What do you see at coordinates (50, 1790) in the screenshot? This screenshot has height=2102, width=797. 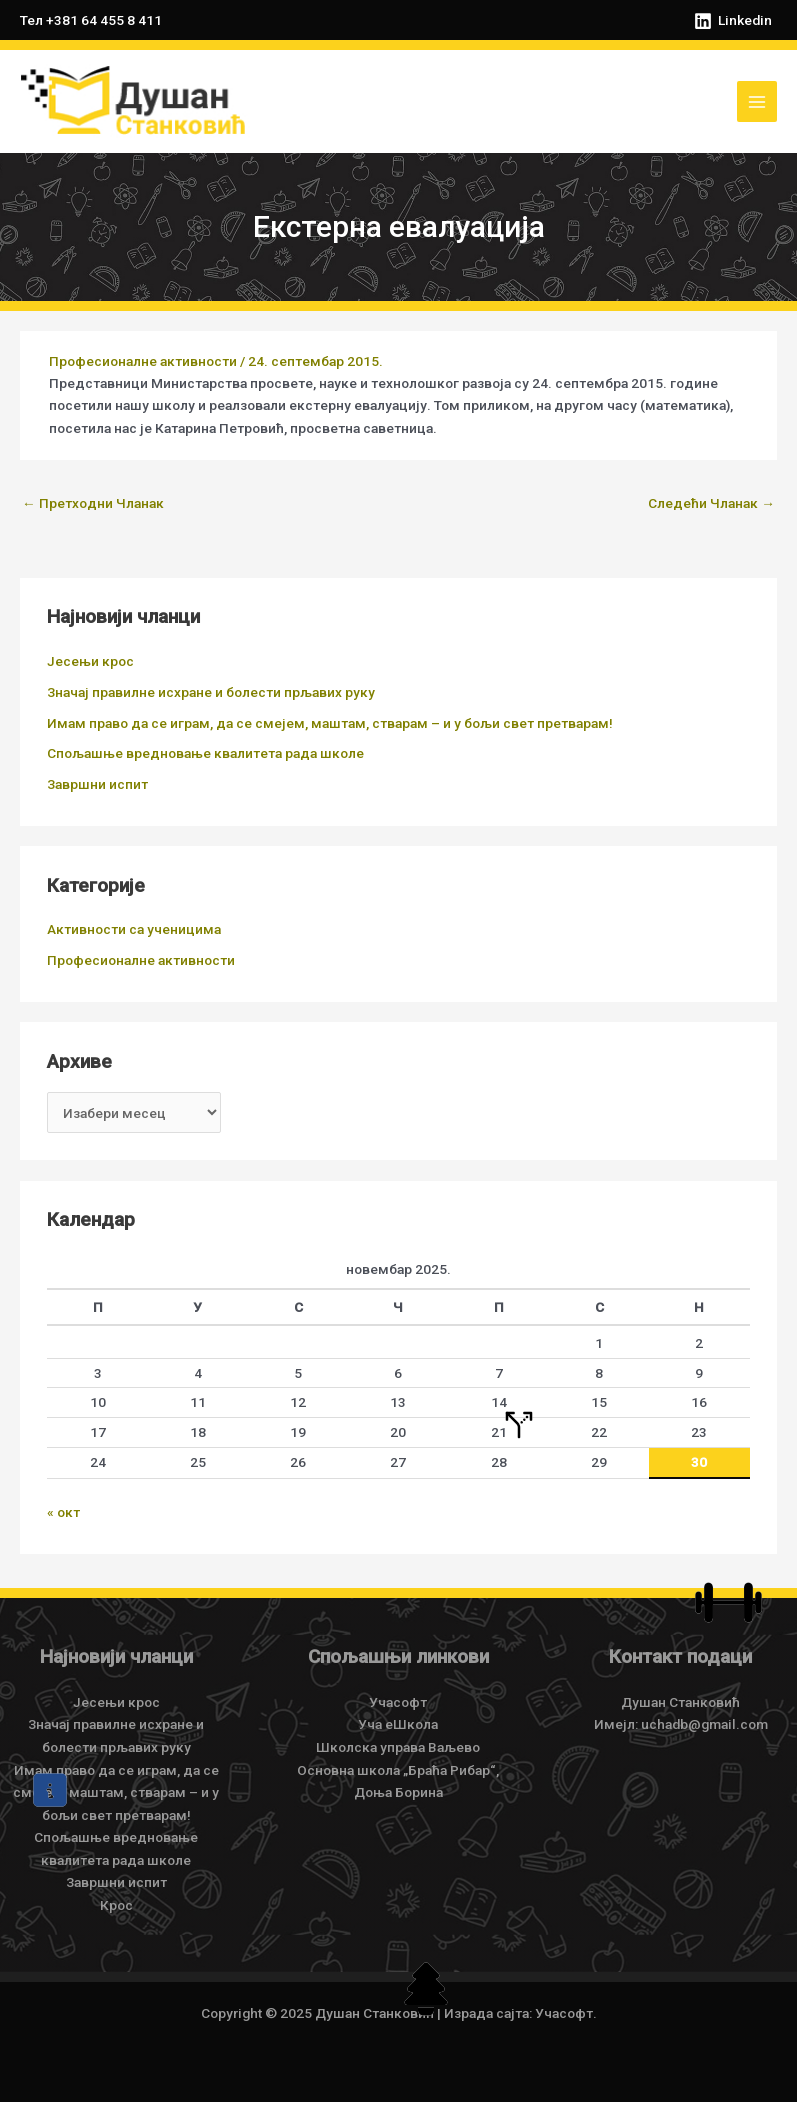 I see `view more information or details` at bounding box center [50, 1790].